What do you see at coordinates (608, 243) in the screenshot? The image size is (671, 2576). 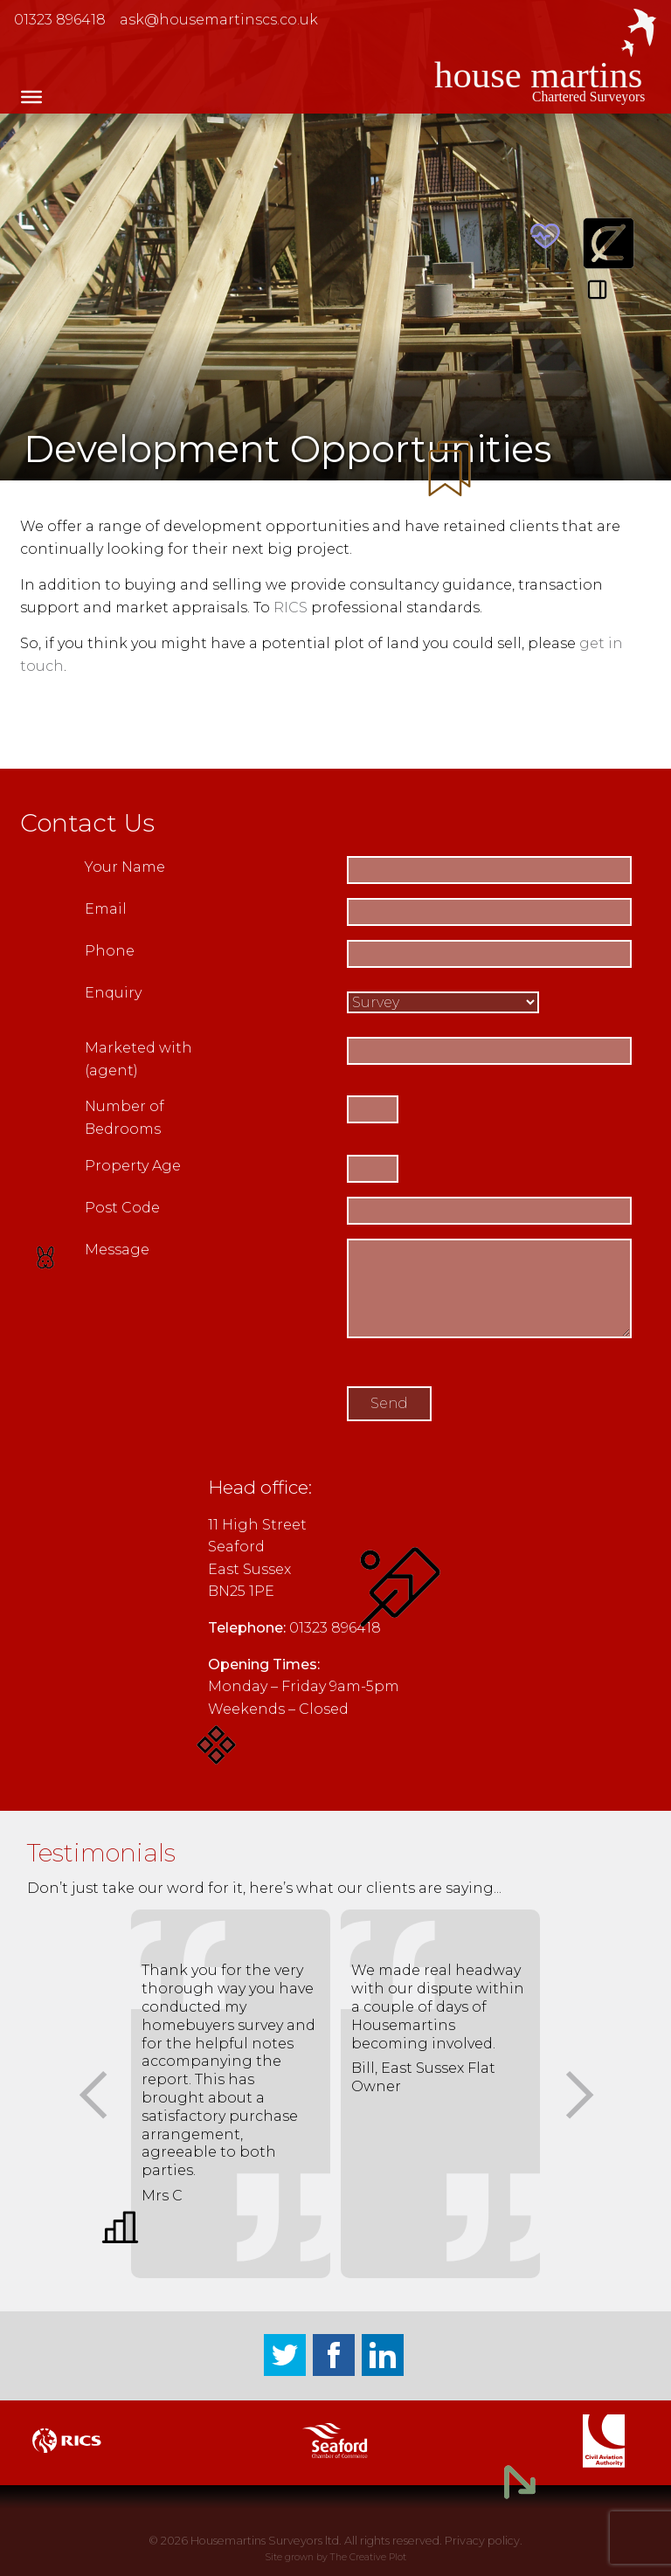 I see `indicates a "not subset of" mathematical relationship` at bounding box center [608, 243].